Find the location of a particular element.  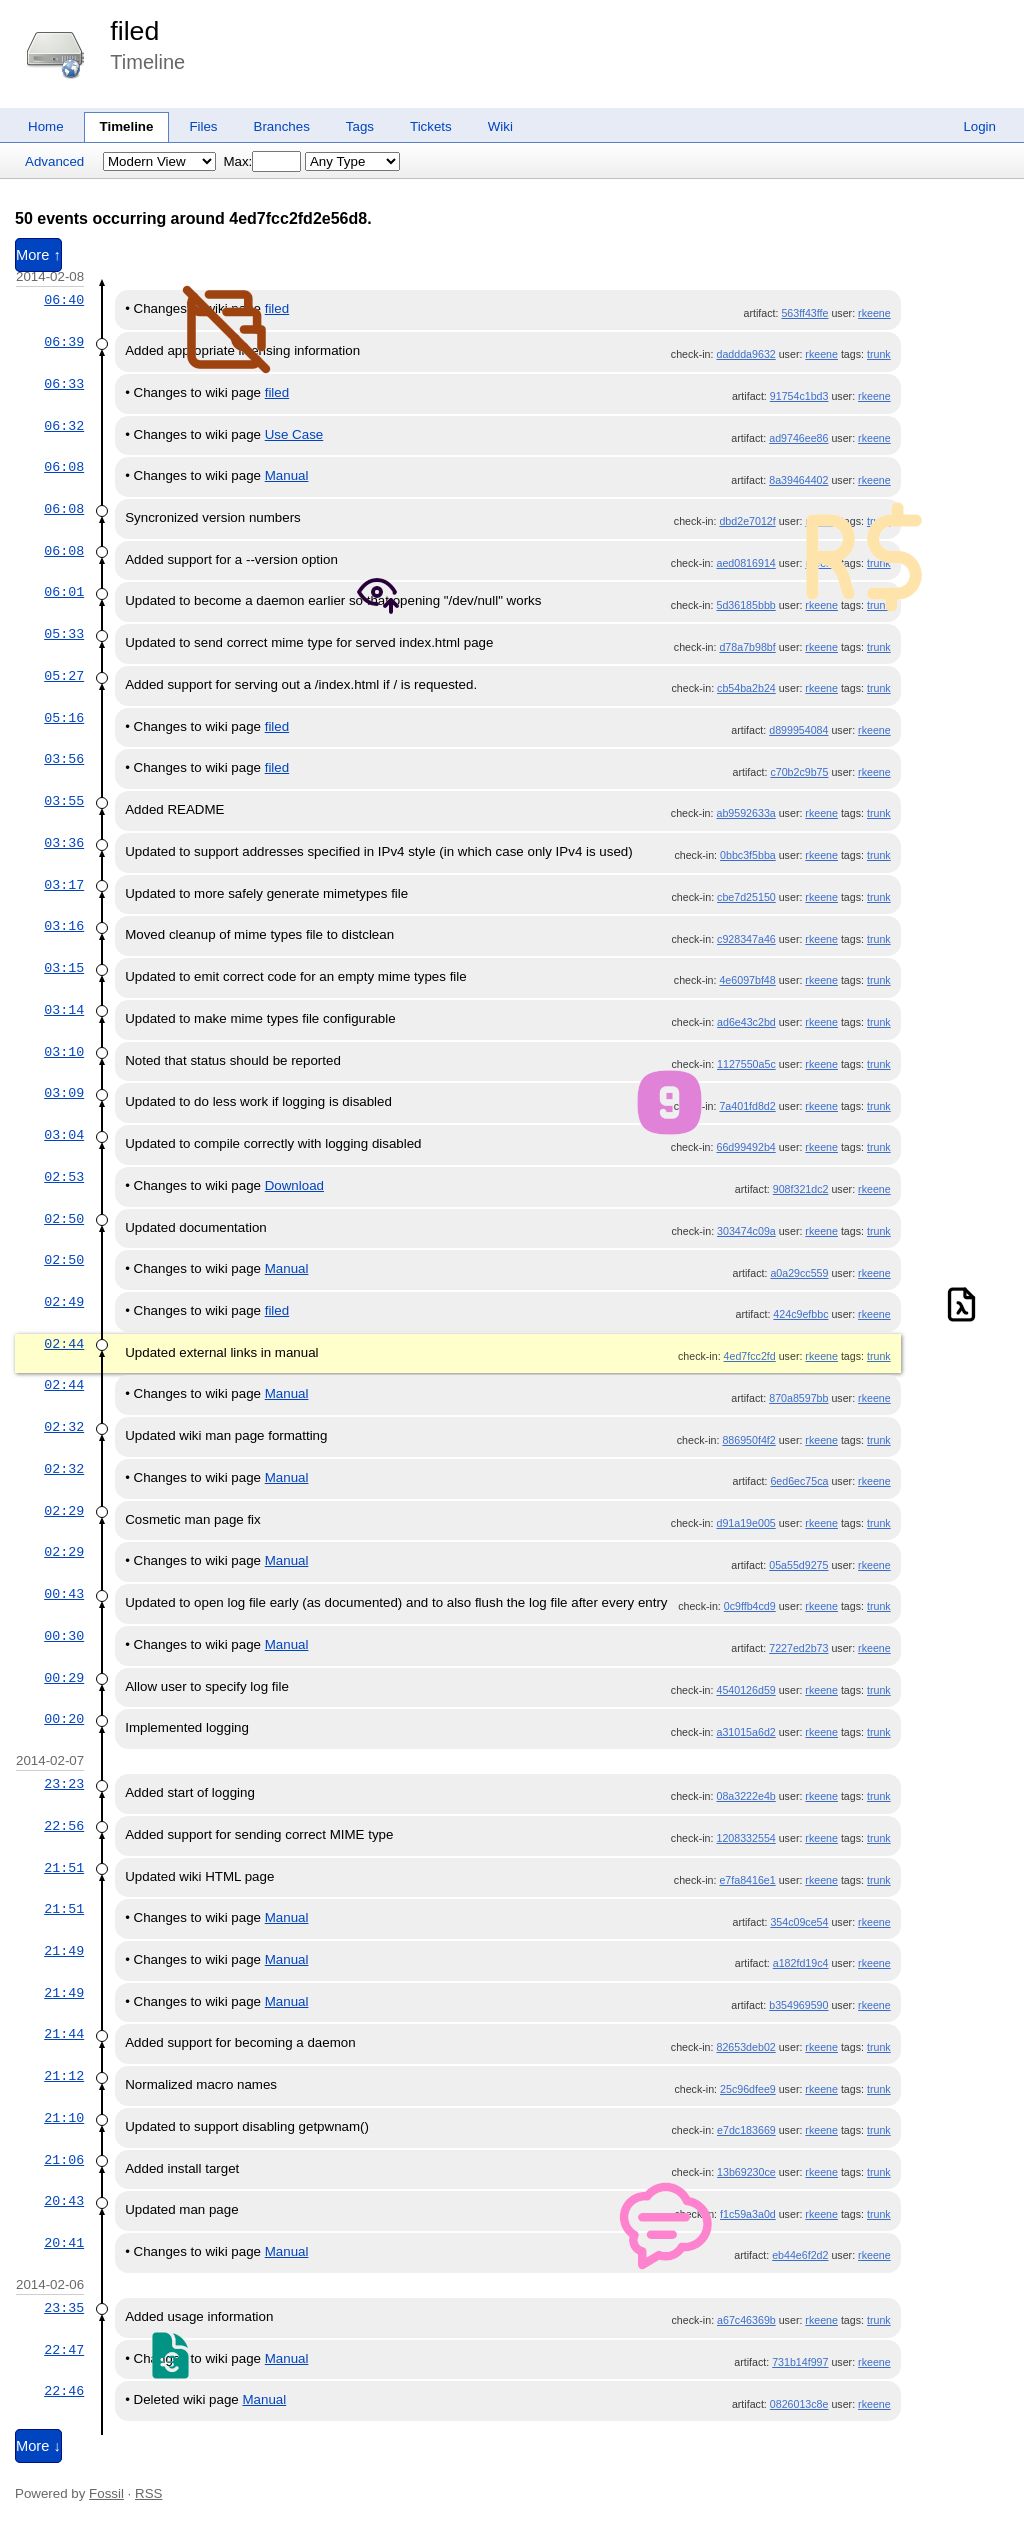

indicates Brazilian real currency is located at coordinates (861, 557).